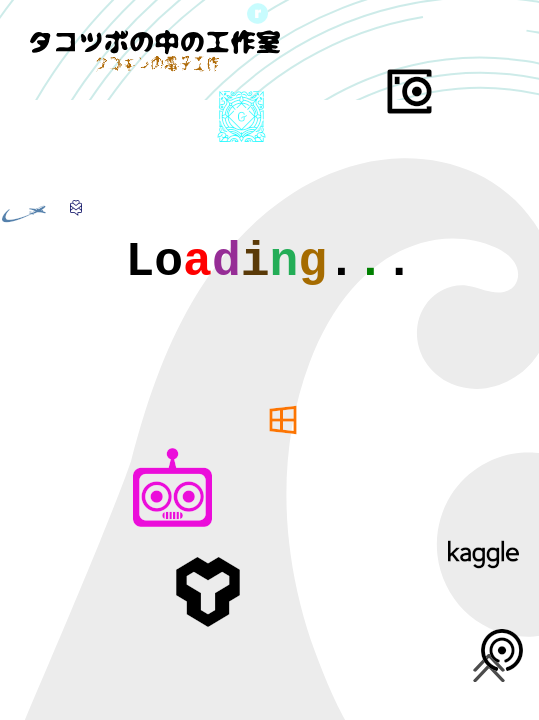 This screenshot has width=539, height=720. What do you see at coordinates (241, 116) in the screenshot?
I see `open the gutenberg block editor` at bounding box center [241, 116].